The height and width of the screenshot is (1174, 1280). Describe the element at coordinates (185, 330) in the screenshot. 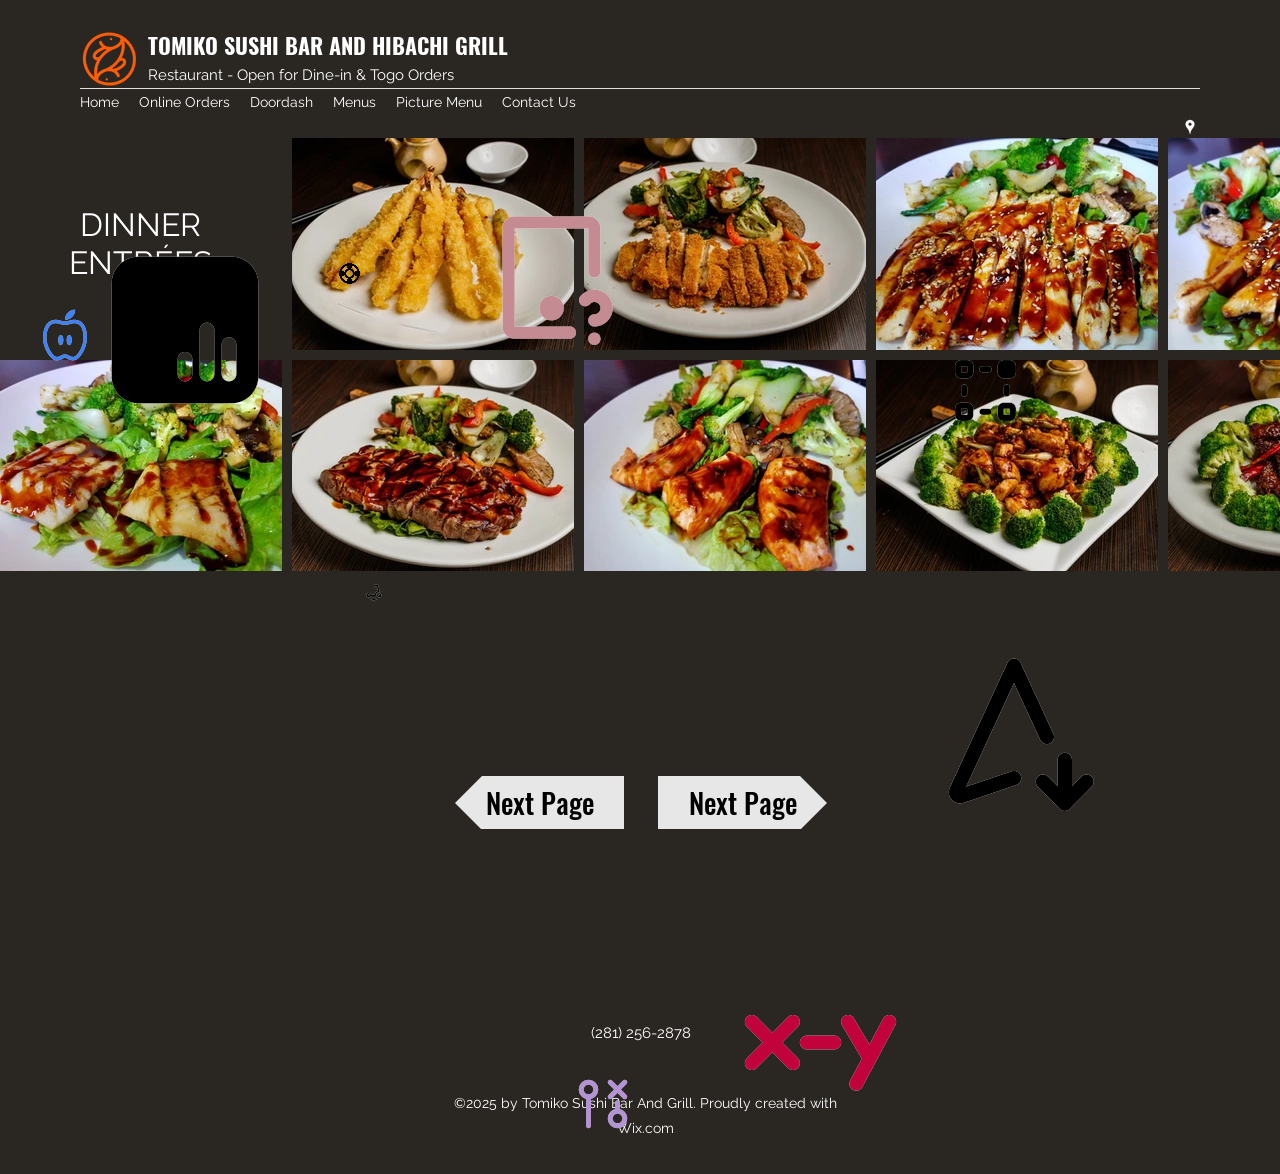

I see `align content to bottom-right corner` at that location.